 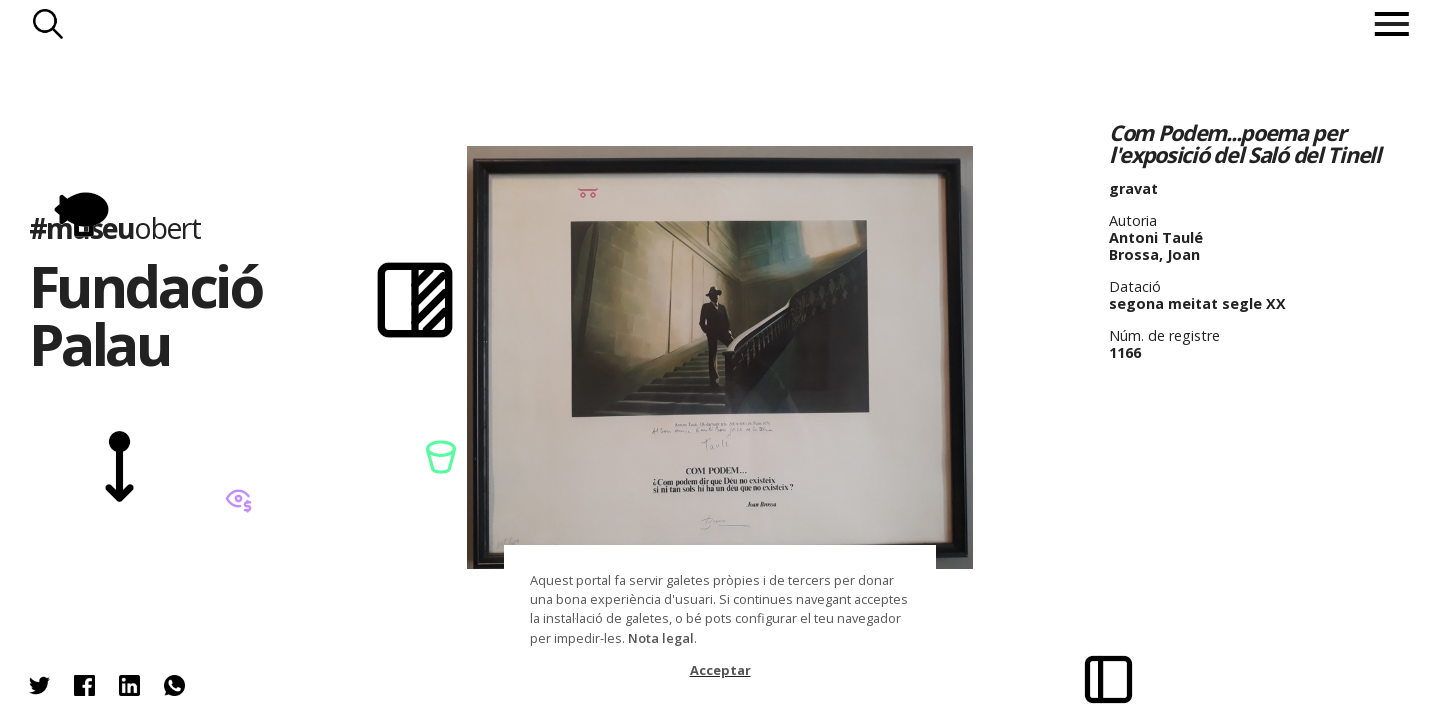 What do you see at coordinates (81, 214) in the screenshot?
I see `access airship or blimp travel options` at bounding box center [81, 214].